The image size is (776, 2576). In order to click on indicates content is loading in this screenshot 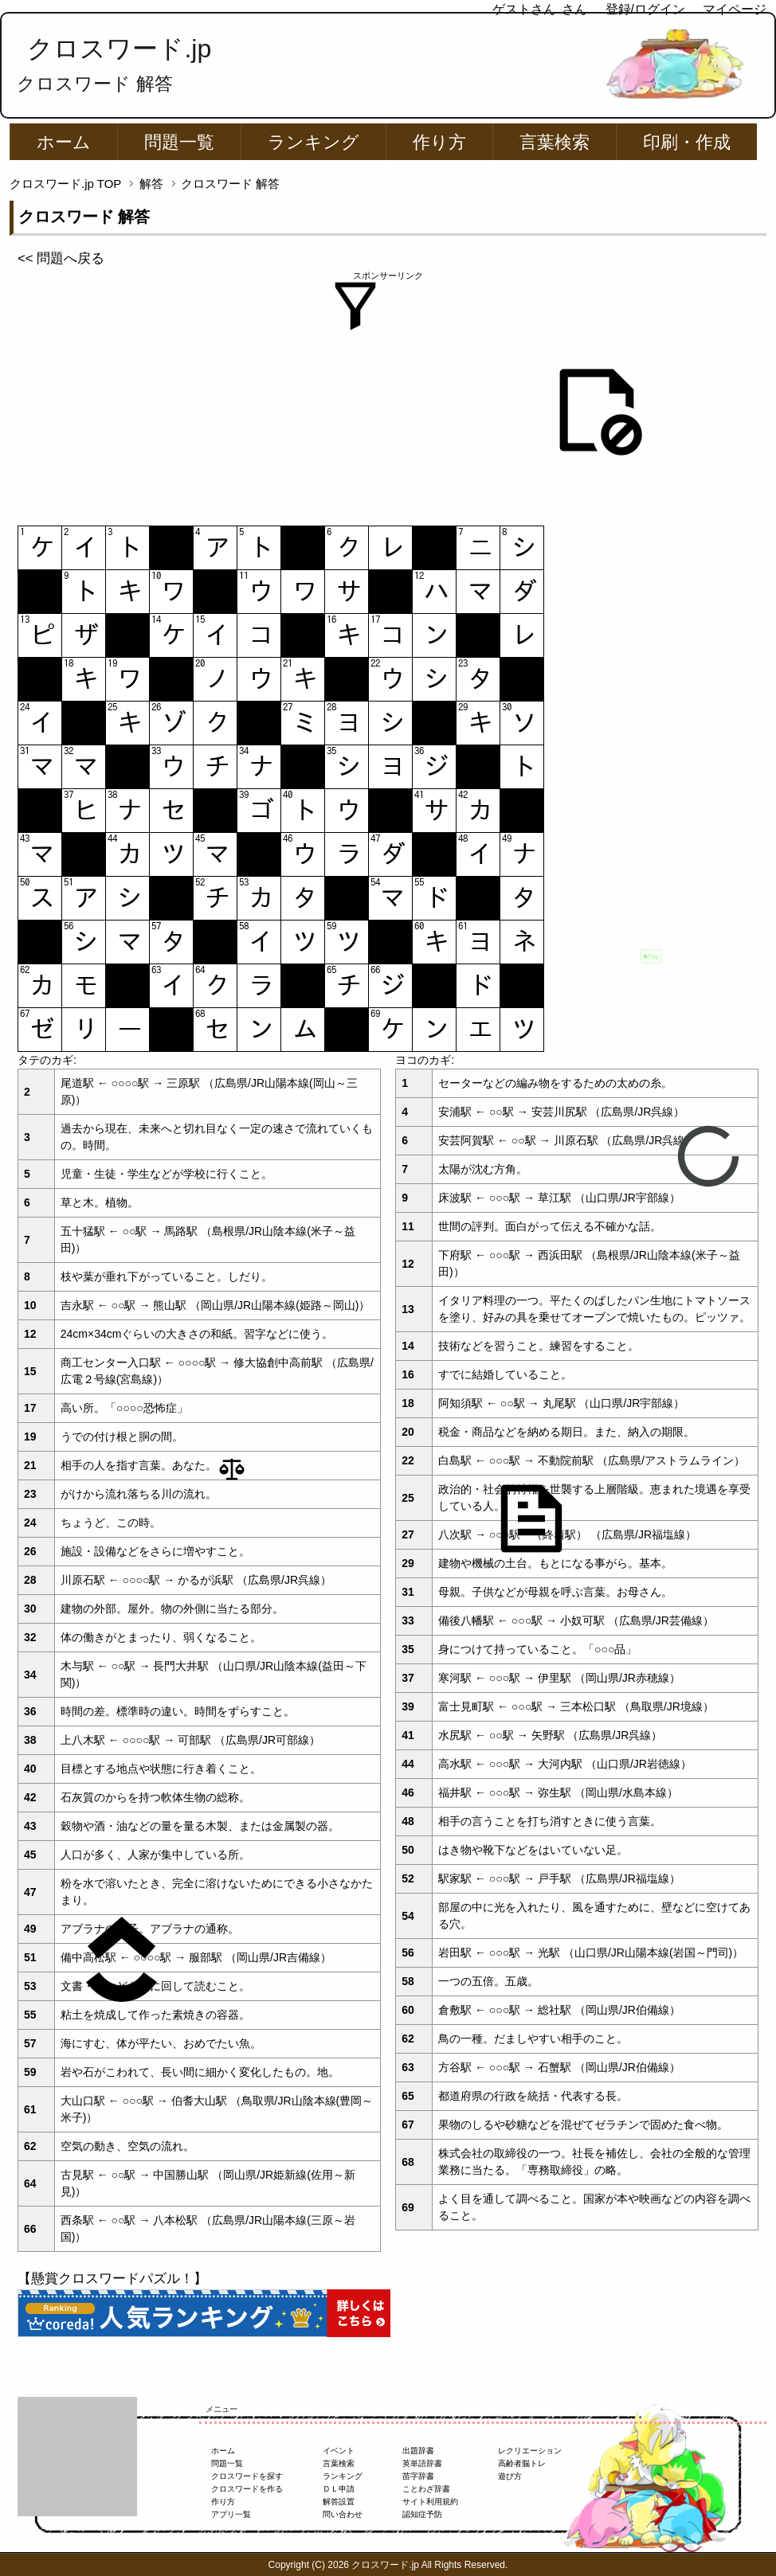, I will do `click(708, 1156)`.